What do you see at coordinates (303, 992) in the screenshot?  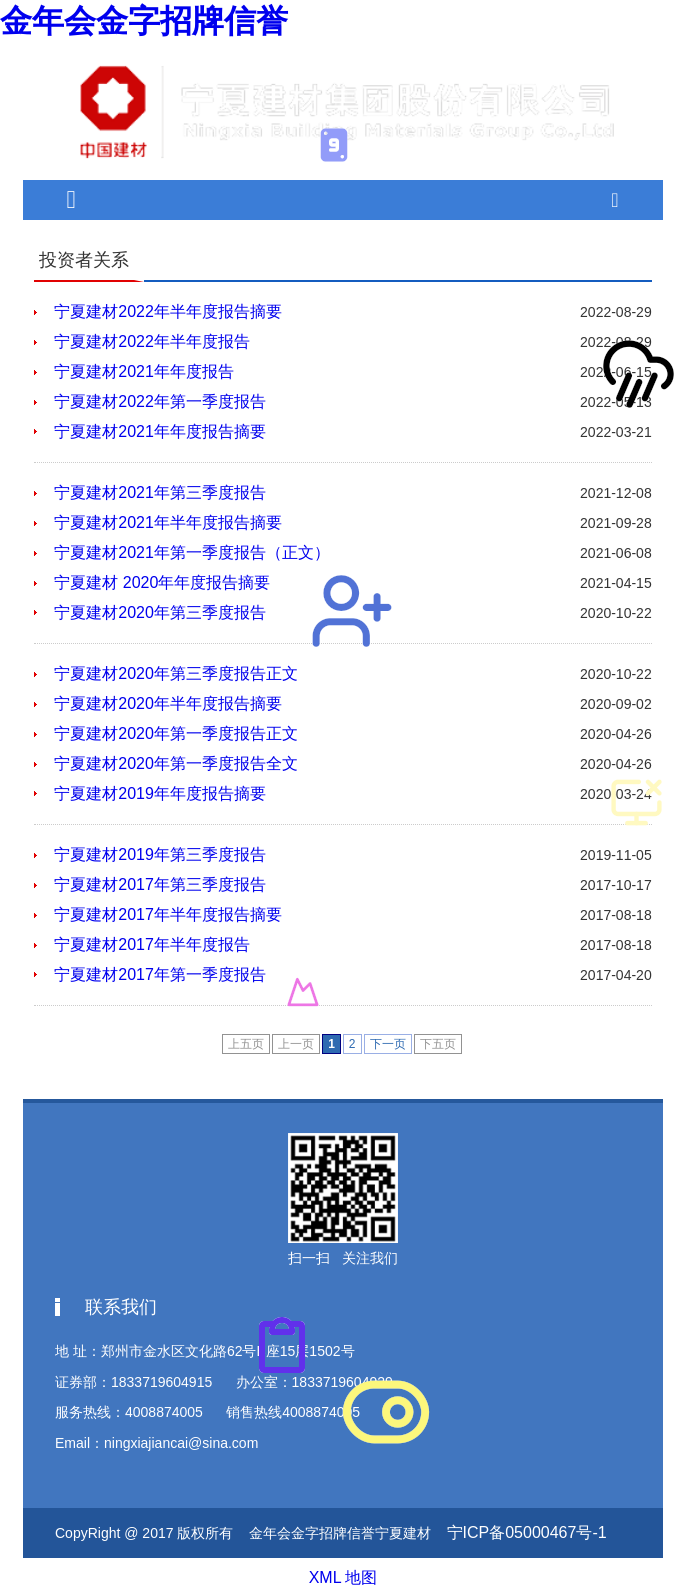 I see `view outdoor or nature-related content` at bounding box center [303, 992].